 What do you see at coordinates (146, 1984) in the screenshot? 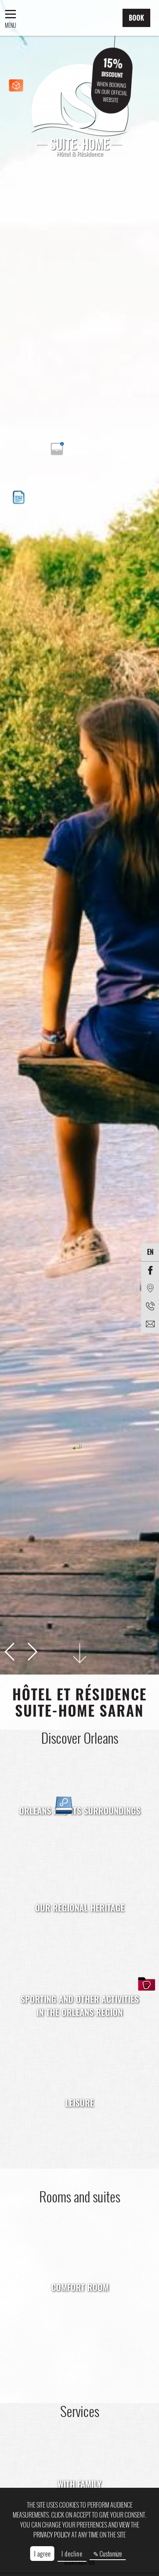
I see `open PewDiePie-themed content folder` at bounding box center [146, 1984].